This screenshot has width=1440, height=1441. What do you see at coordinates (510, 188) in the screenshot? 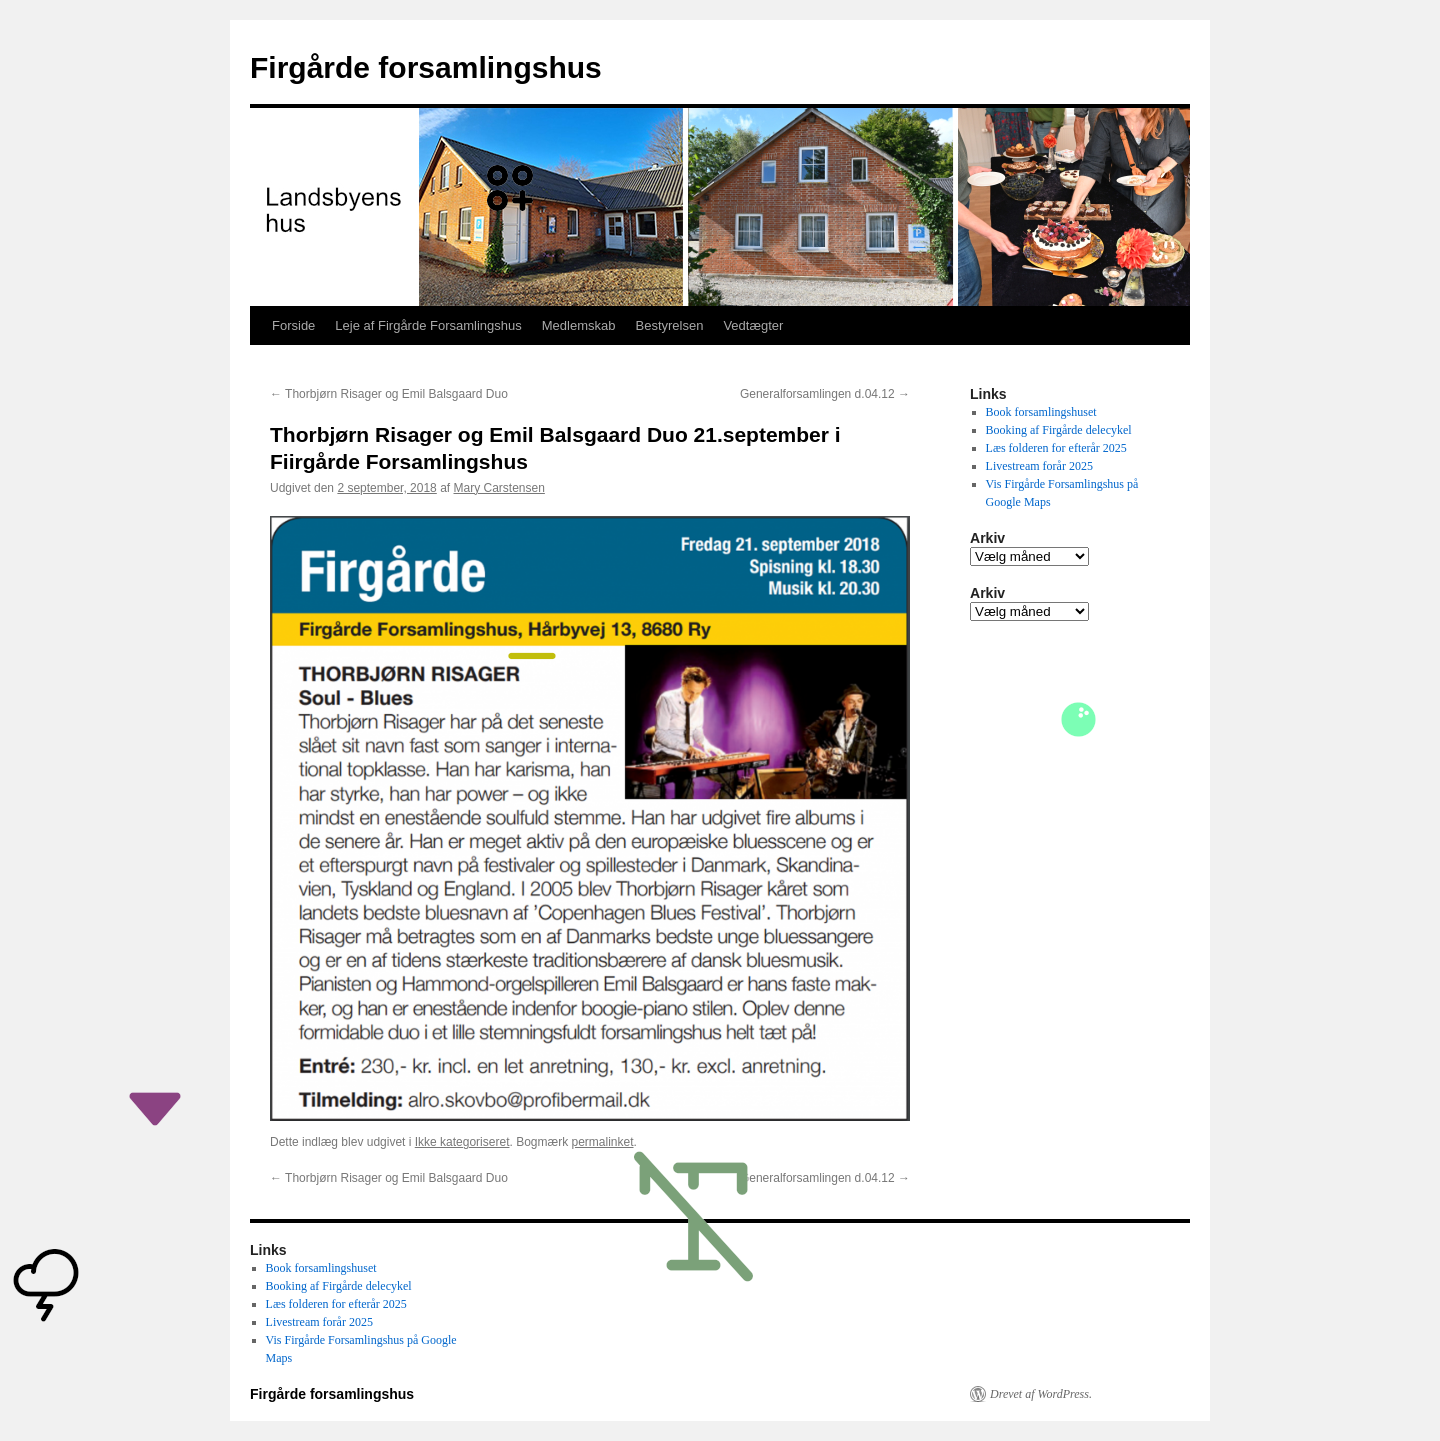
I see `add a new item to a collection or group` at bounding box center [510, 188].